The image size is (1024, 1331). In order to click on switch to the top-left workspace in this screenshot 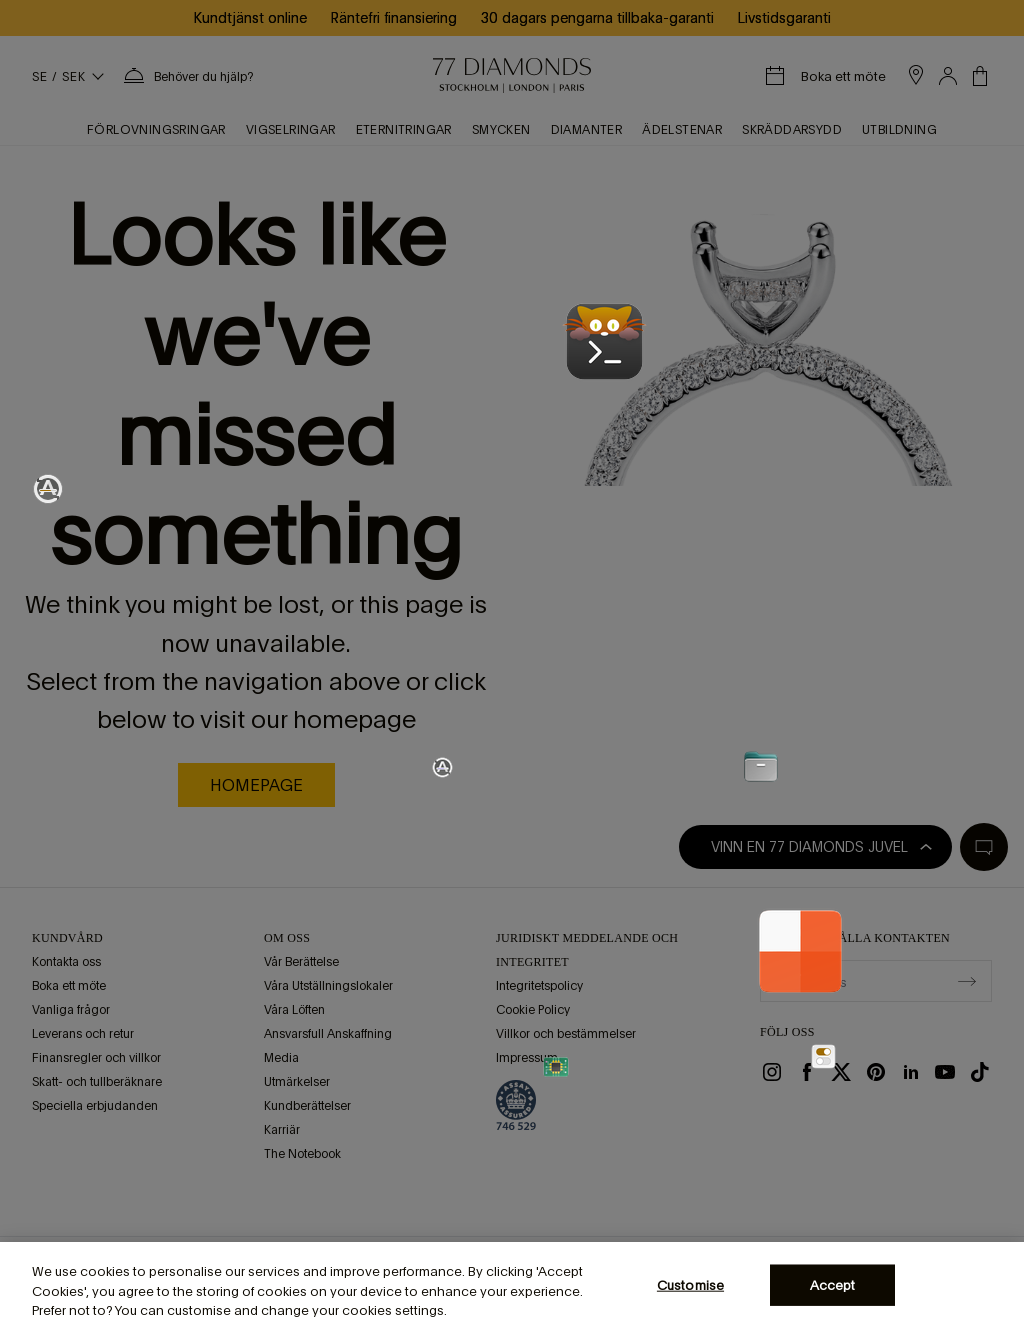, I will do `click(800, 951)`.